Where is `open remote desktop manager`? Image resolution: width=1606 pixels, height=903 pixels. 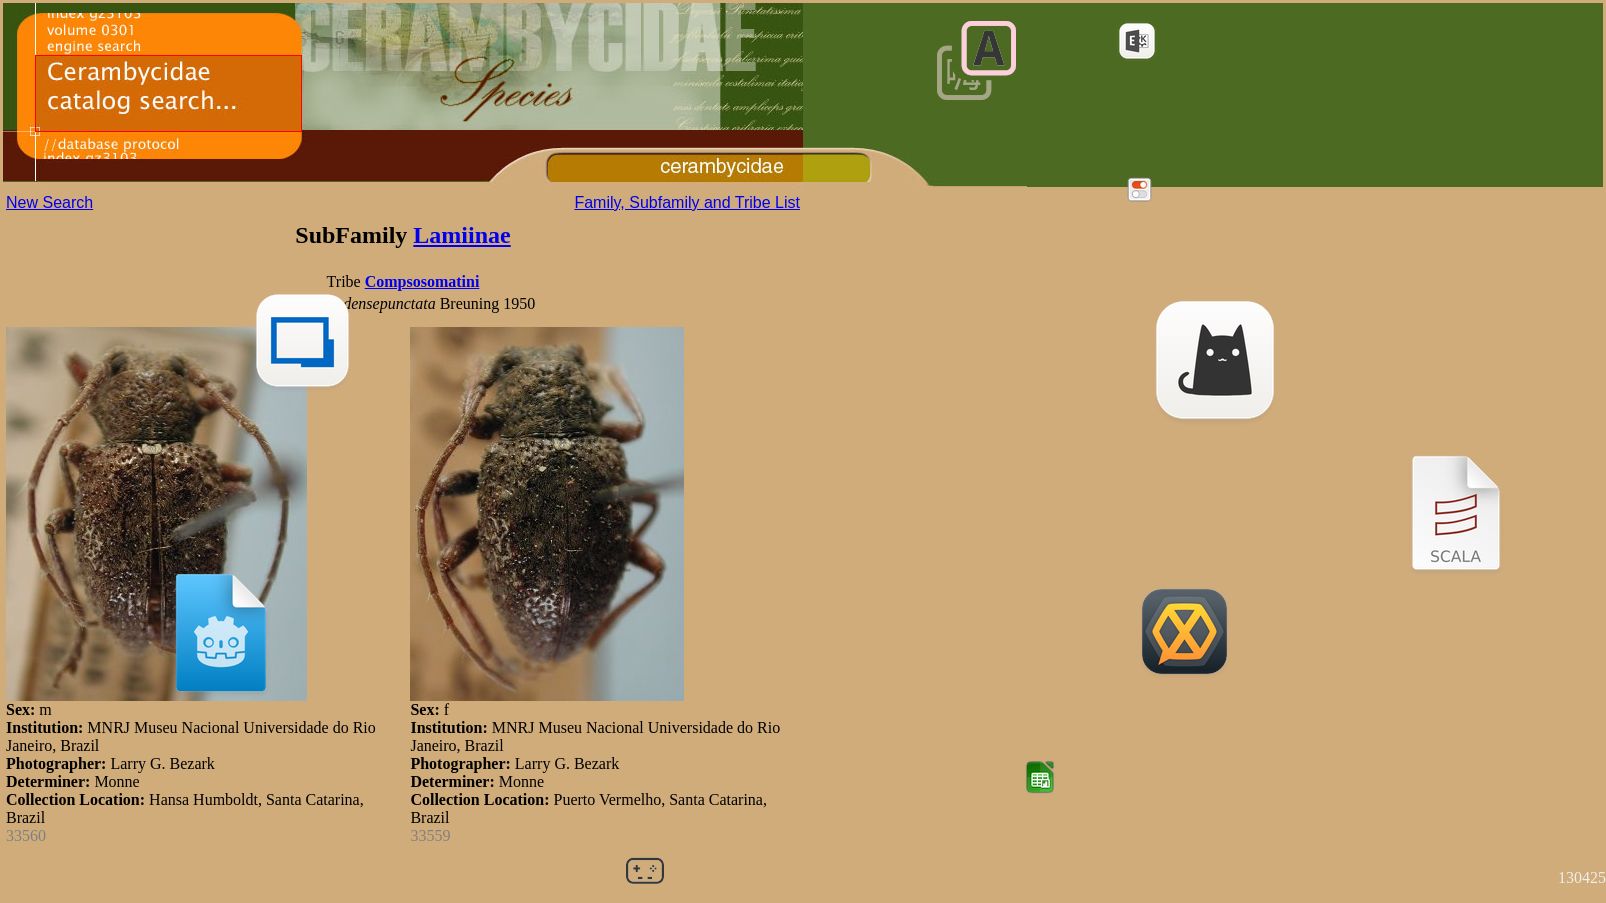
open remote desktop manager is located at coordinates (302, 340).